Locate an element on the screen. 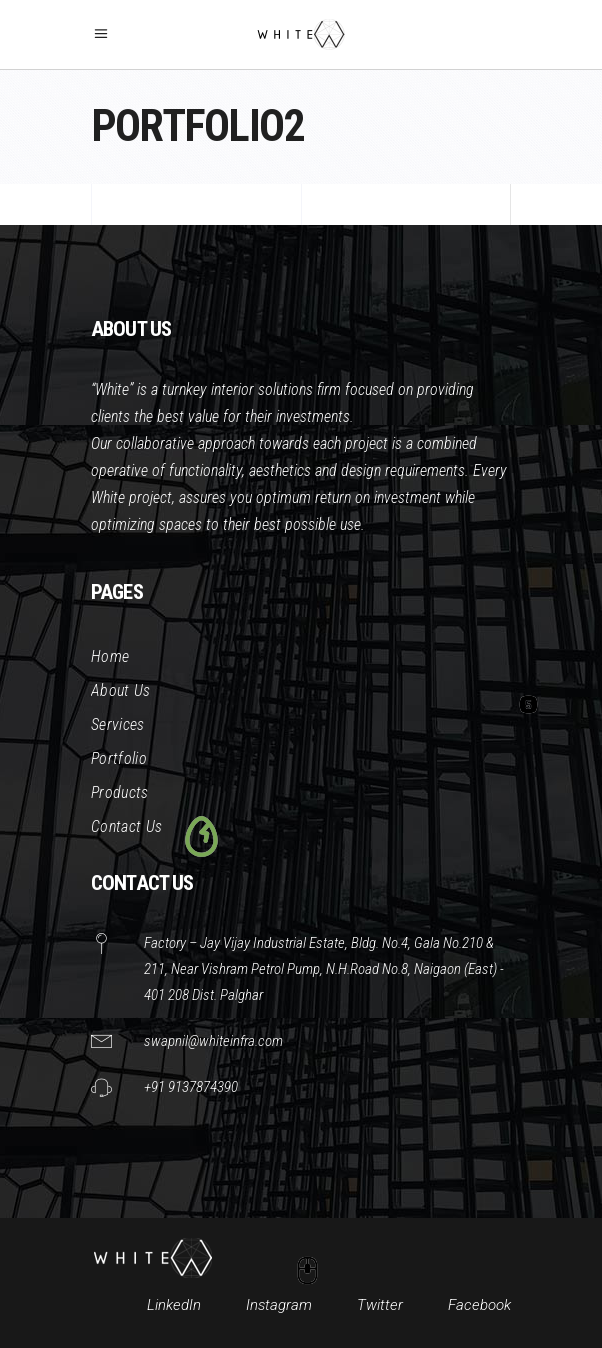 The image size is (602, 1348). middle mouse button click action is located at coordinates (307, 1270).